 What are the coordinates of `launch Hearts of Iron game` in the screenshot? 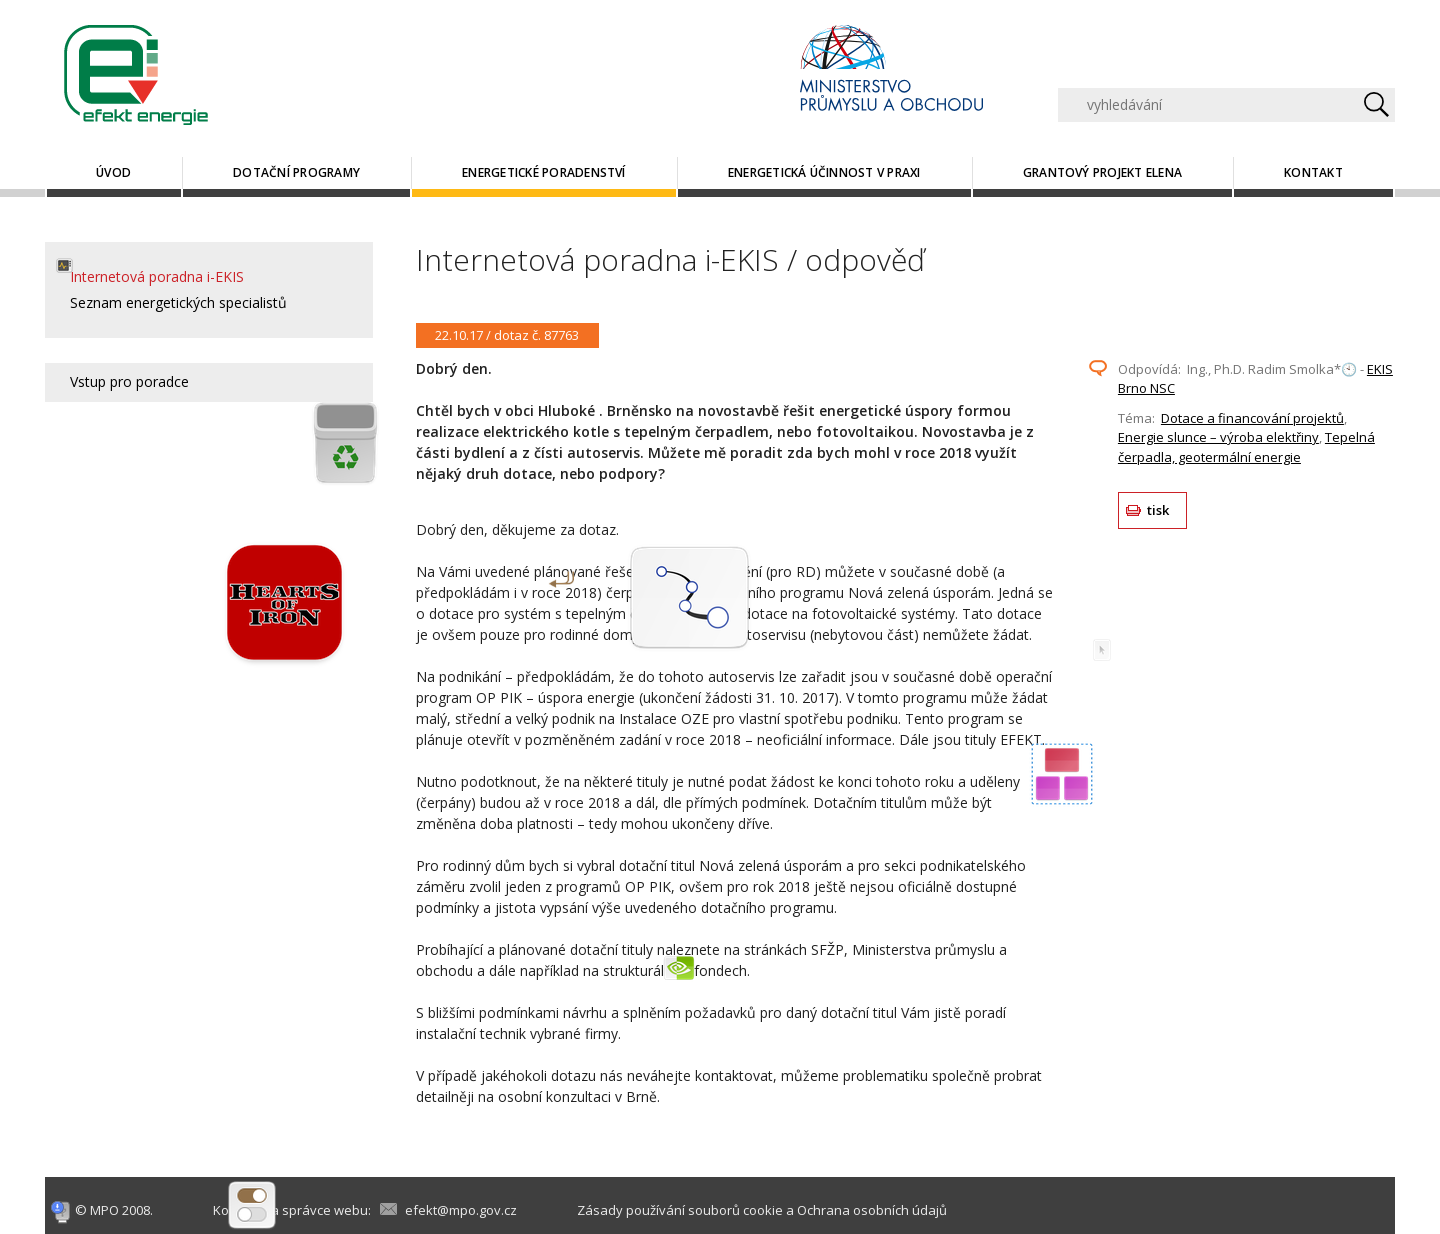 It's located at (284, 602).